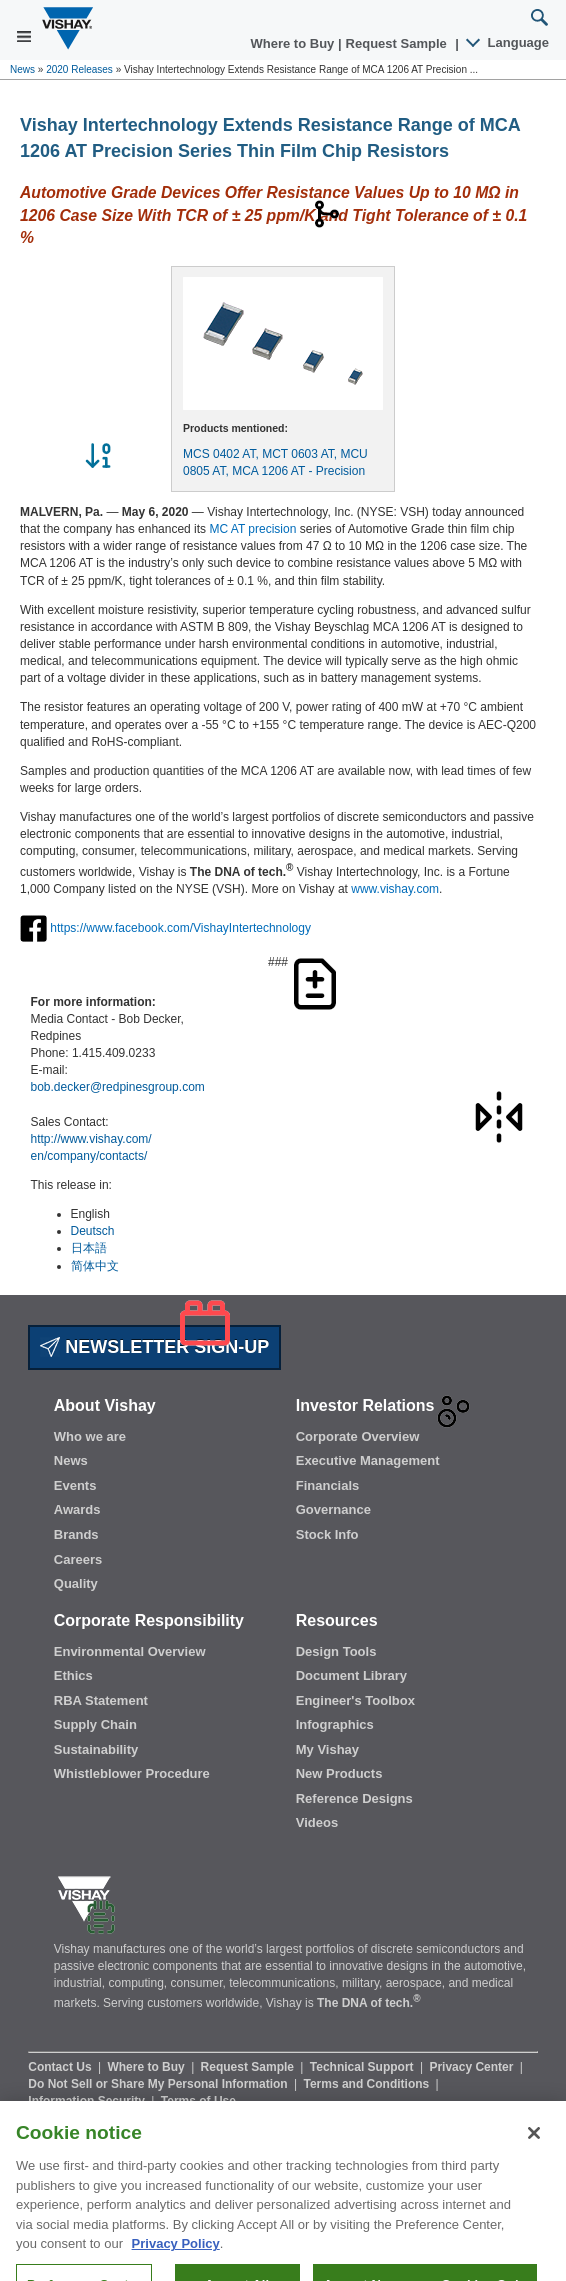 This screenshot has height=2281, width=566. What do you see at coordinates (101, 1917) in the screenshot?
I see `draft or unsaved document` at bounding box center [101, 1917].